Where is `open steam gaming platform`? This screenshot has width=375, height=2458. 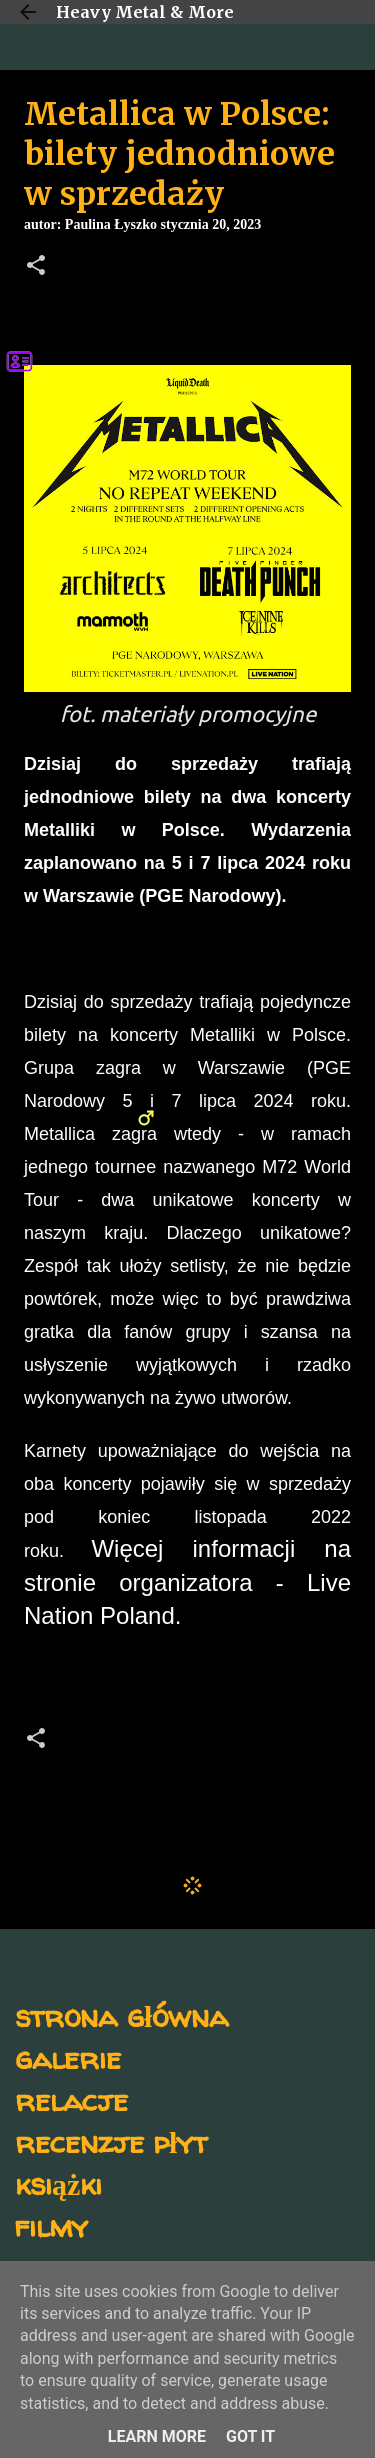
open steam gaming platform is located at coordinates (192, 1885).